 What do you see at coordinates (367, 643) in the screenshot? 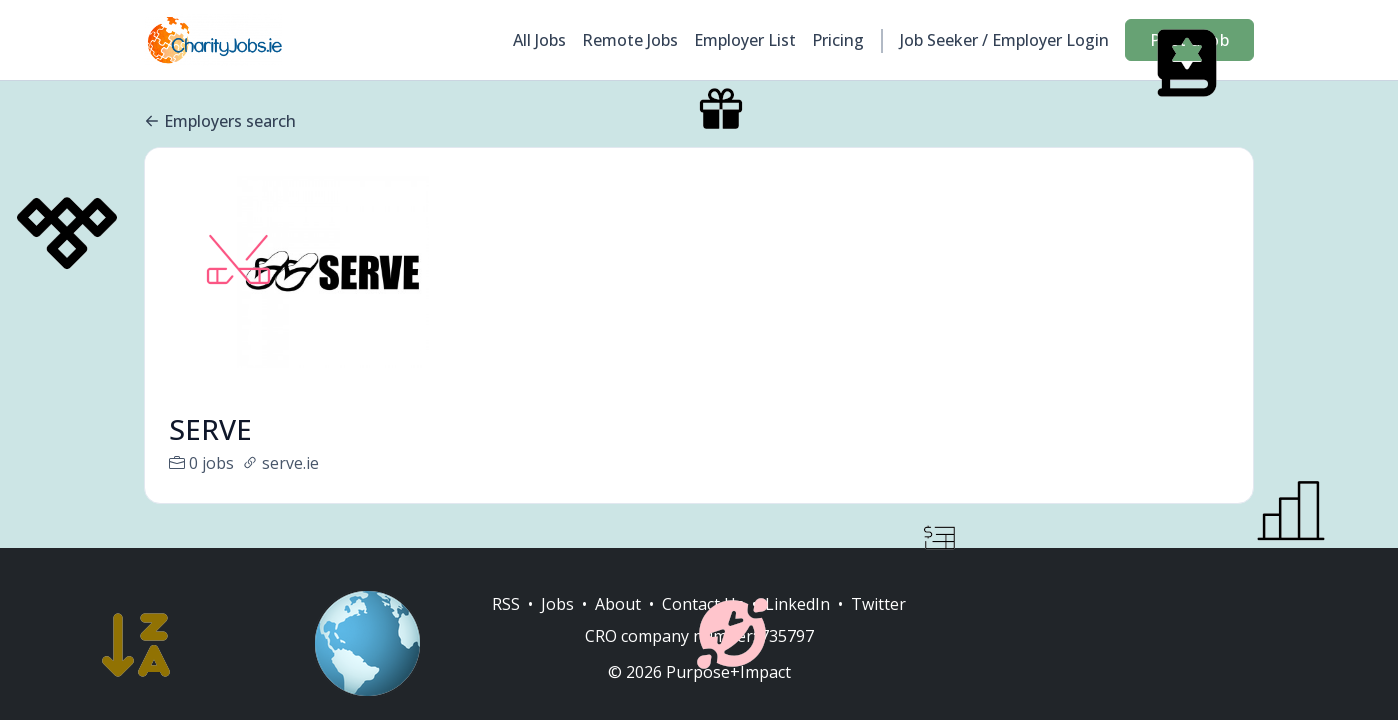
I see `access global or international settings` at bounding box center [367, 643].